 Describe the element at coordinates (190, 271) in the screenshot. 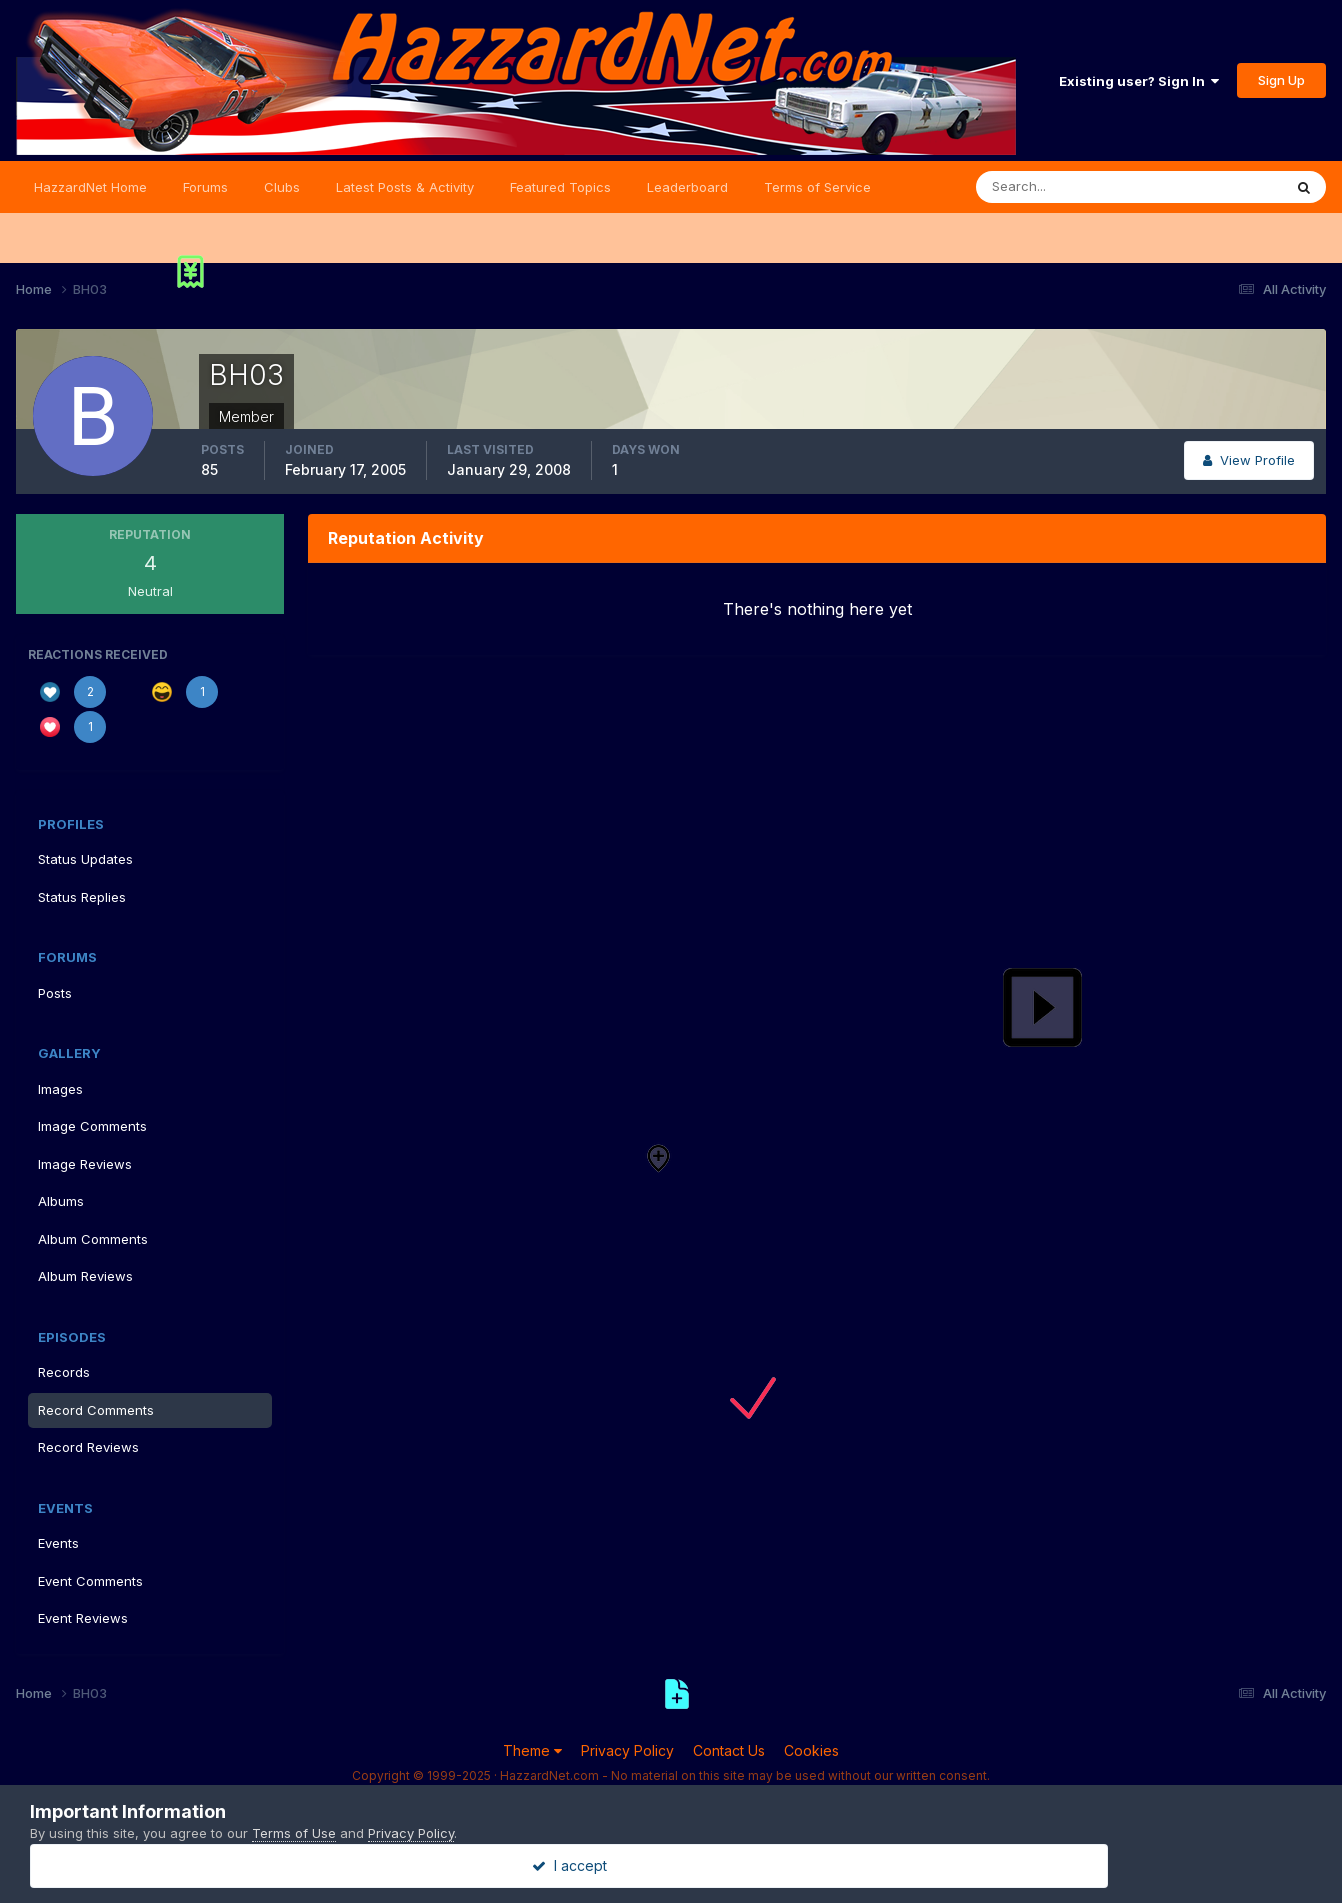

I see `view yen transaction receipt` at that location.